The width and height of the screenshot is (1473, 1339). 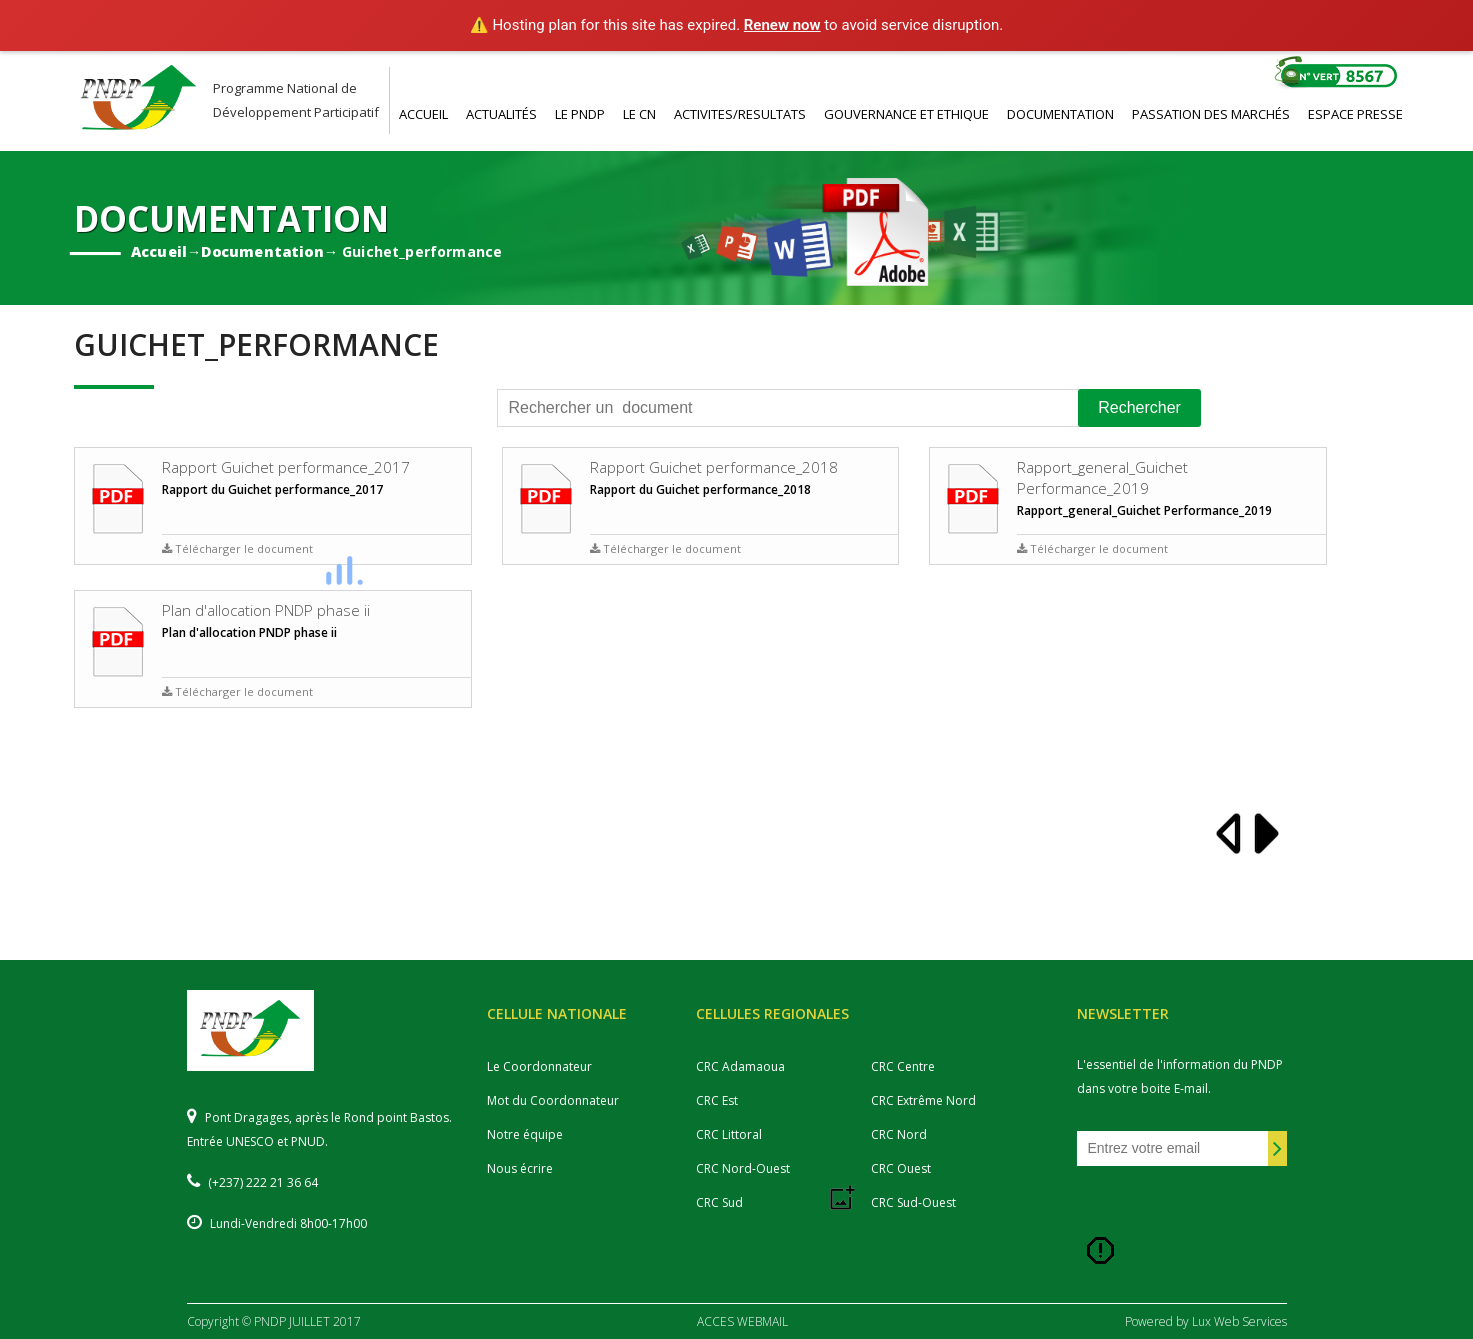 I want to click on add a new photo to the gallery, so click(x=842, y=1198).